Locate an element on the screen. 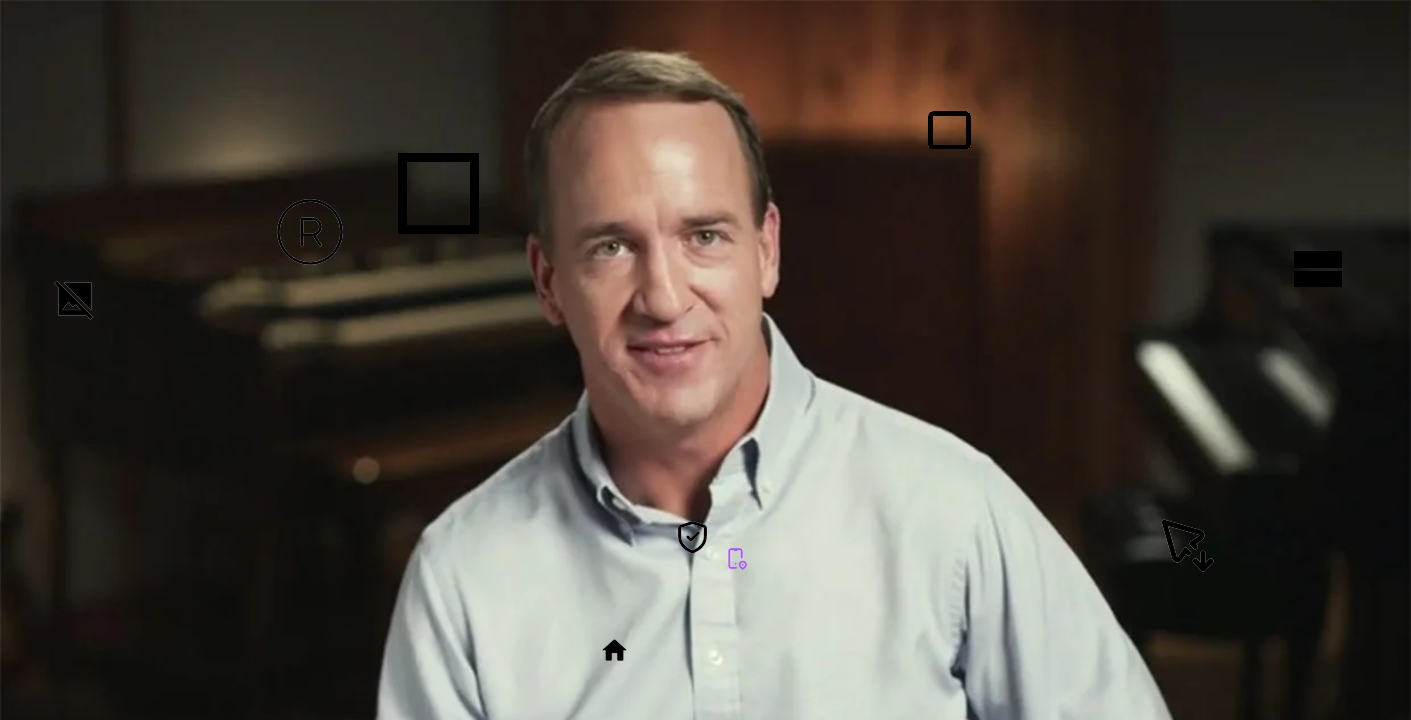  view device location on map is located at coordinates (735, 558).